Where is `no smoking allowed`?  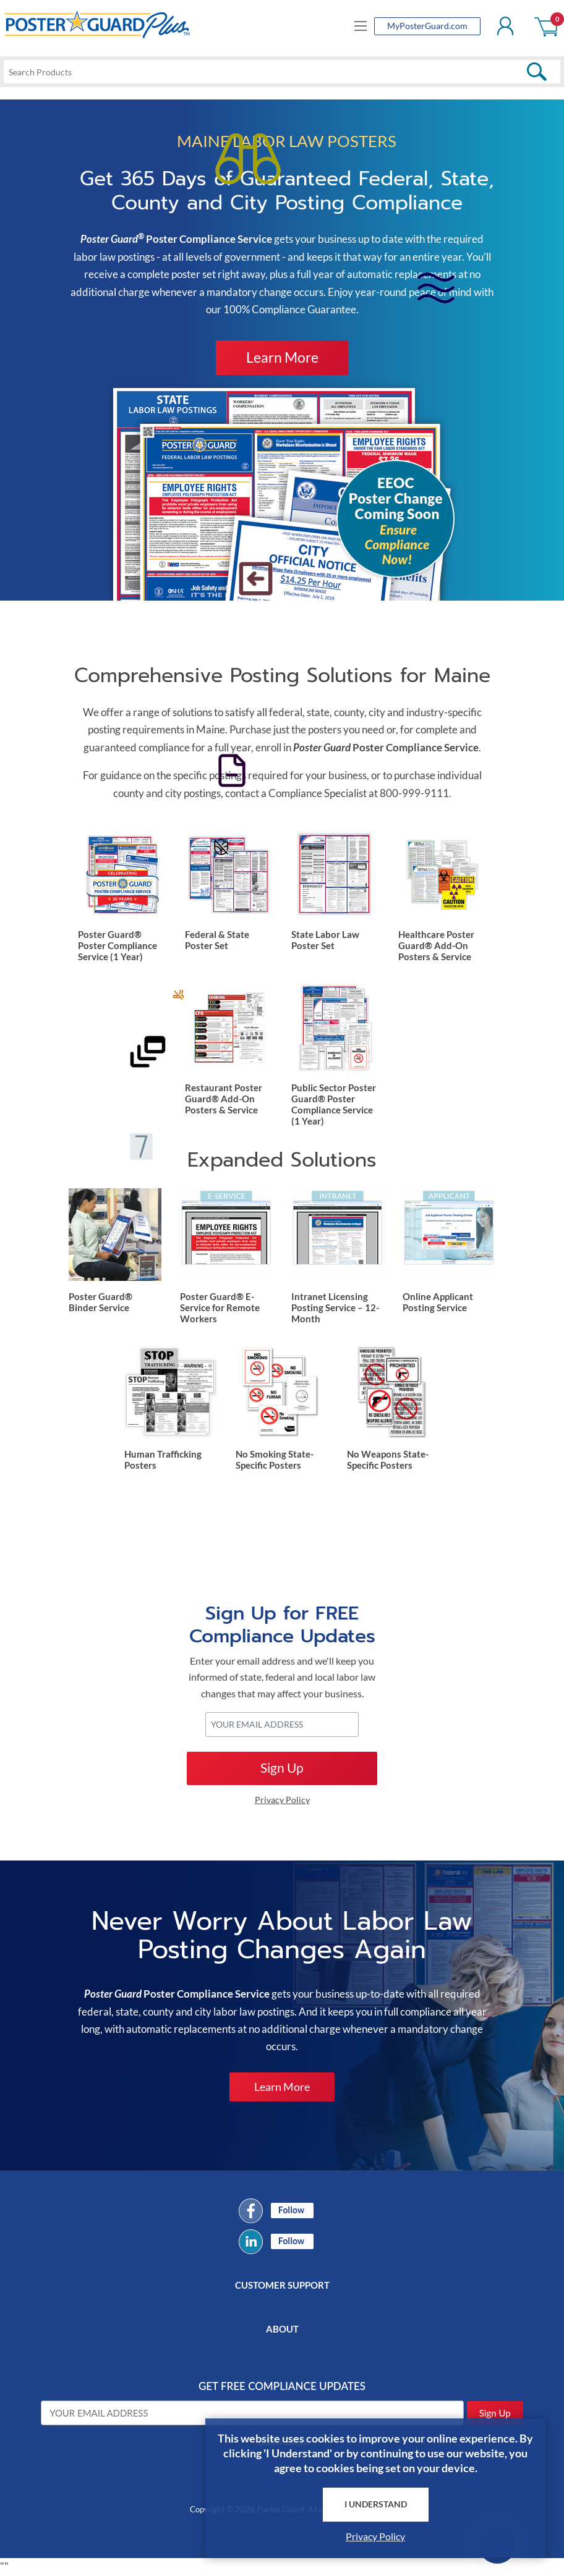
no smoking allowed is located at coordinates (178, 995).